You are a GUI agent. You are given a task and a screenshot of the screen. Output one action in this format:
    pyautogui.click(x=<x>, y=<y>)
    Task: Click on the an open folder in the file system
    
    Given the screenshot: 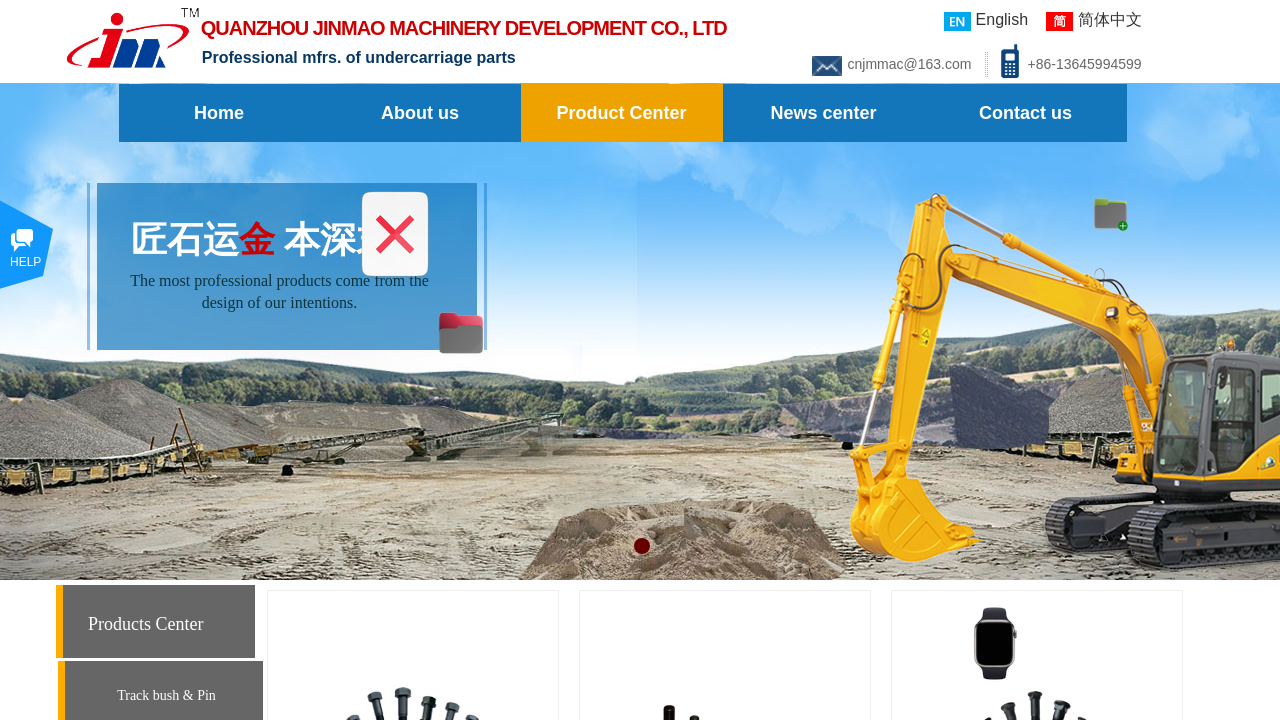 What is the action you would take?
    pyautogui.click(x=461, y=333)
    